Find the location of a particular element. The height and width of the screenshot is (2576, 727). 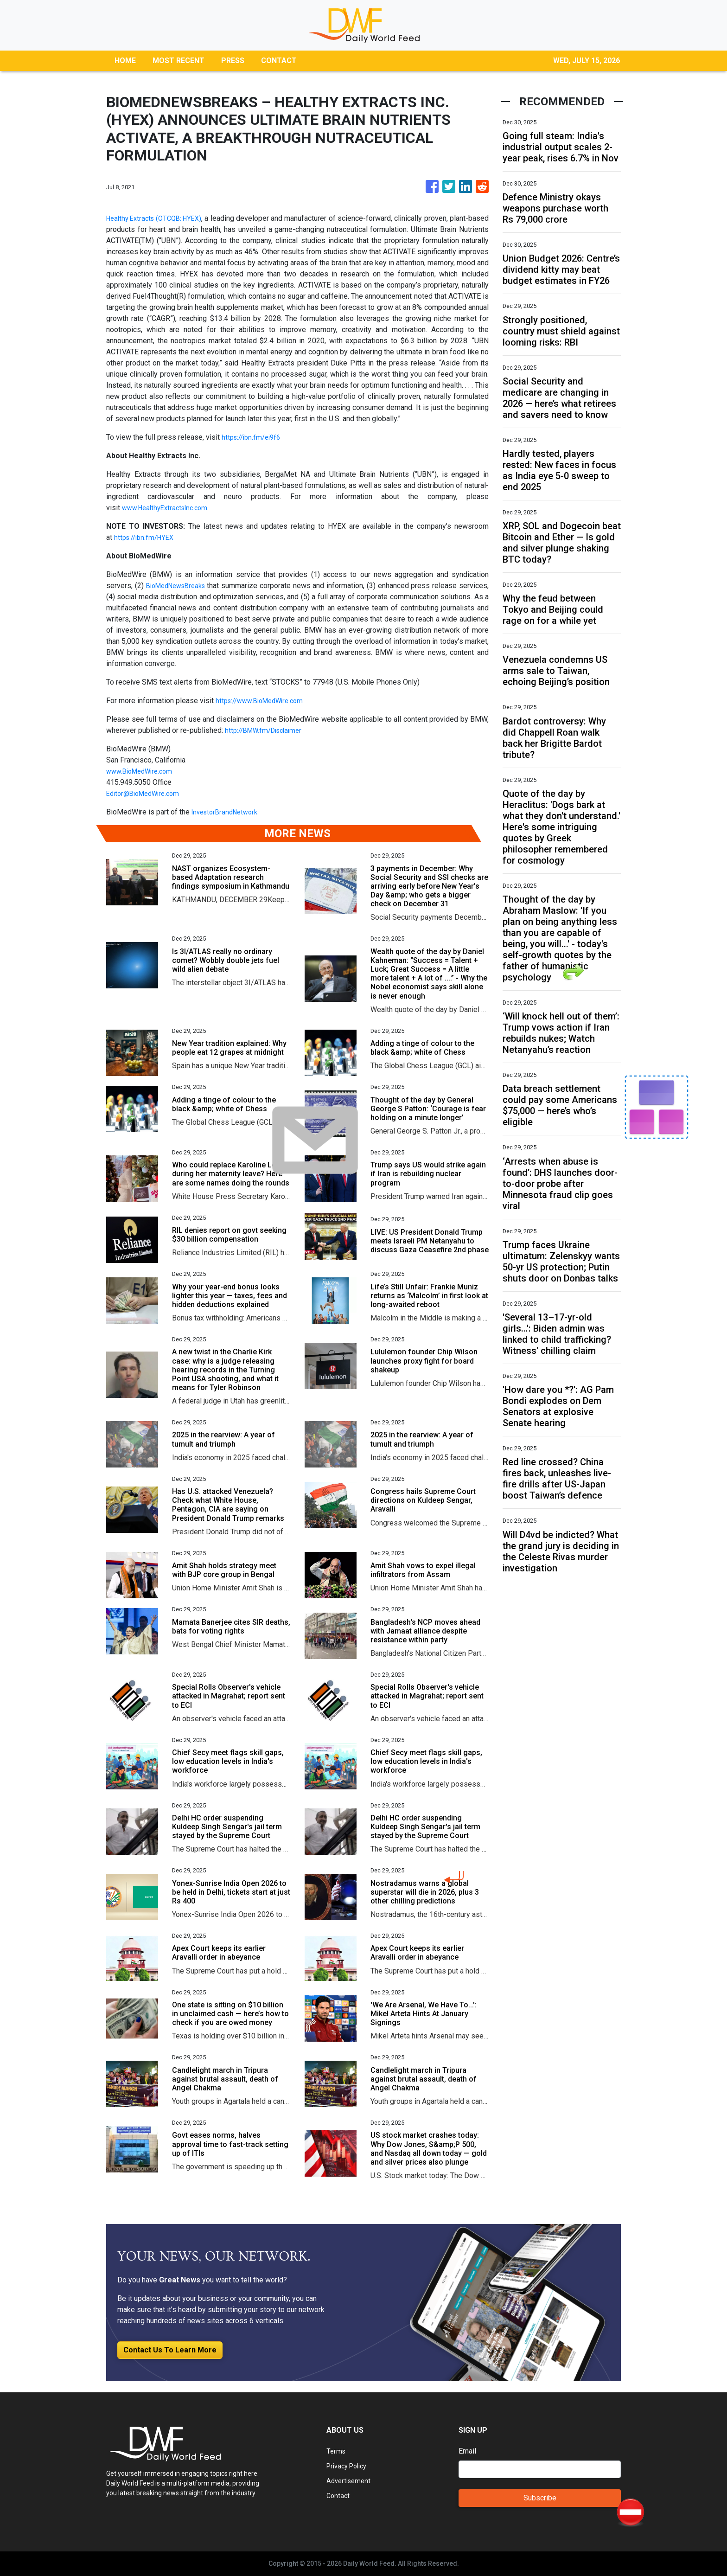

reply to all recipients of an email is located at coordinates (453, 1876).